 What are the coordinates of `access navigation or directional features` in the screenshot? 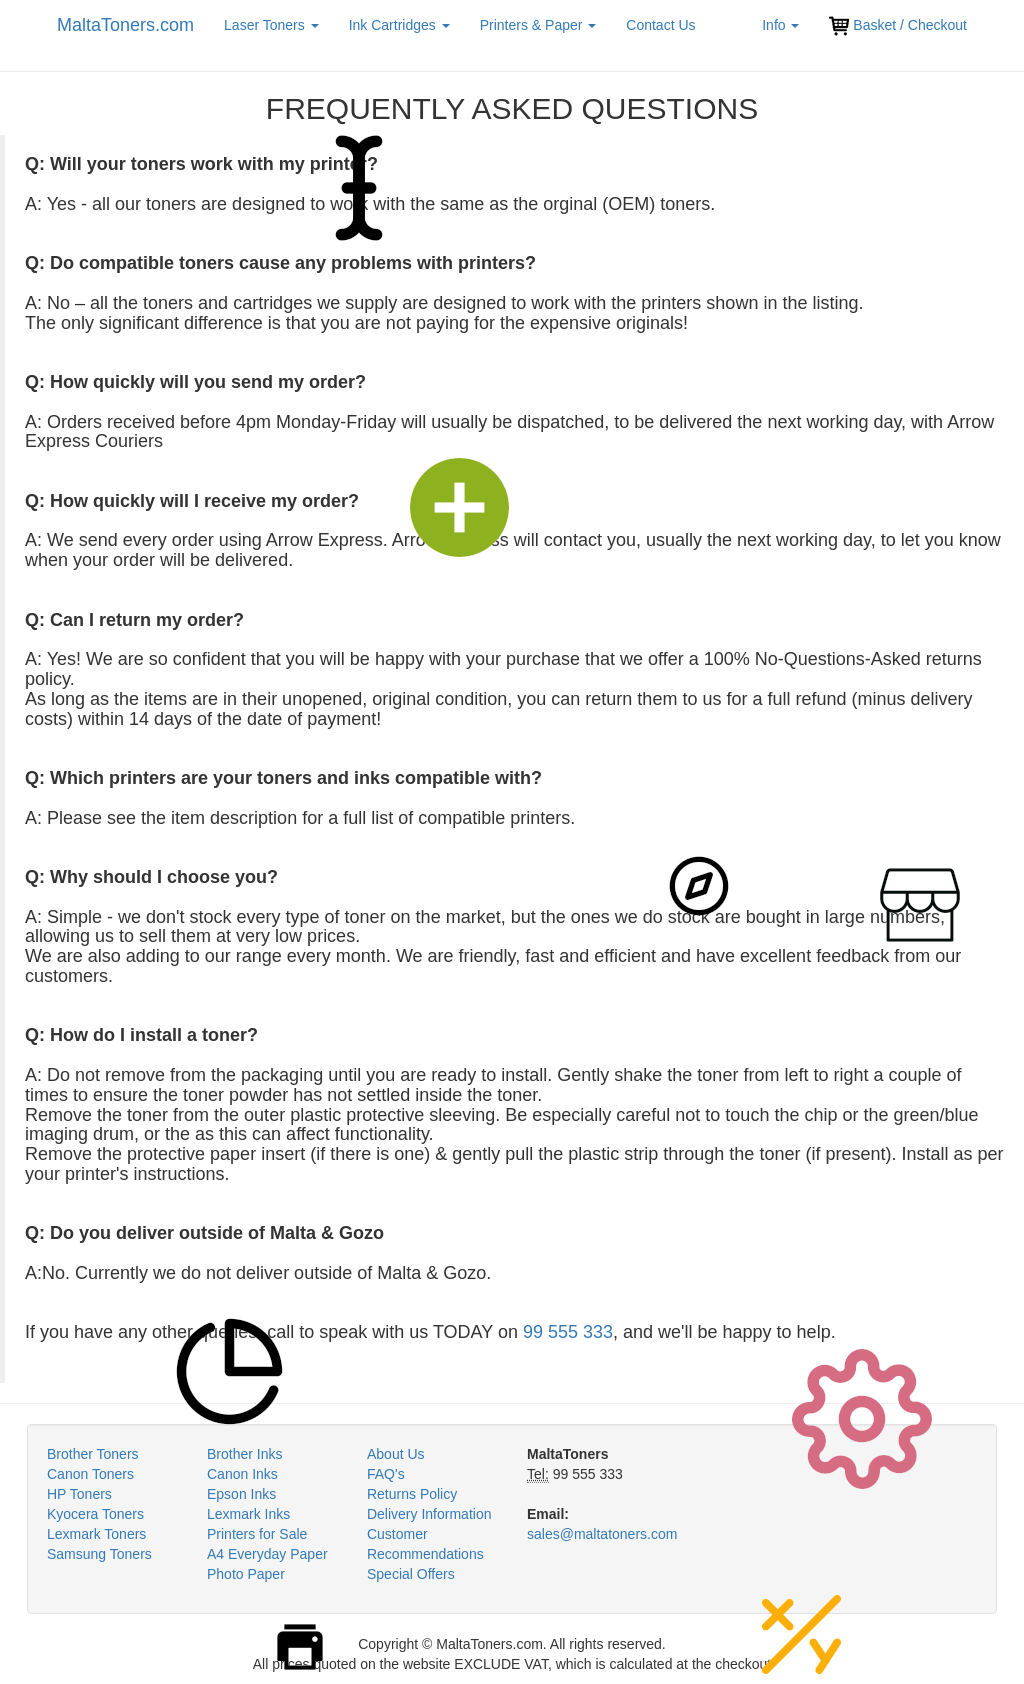 It's located at (699, 886).